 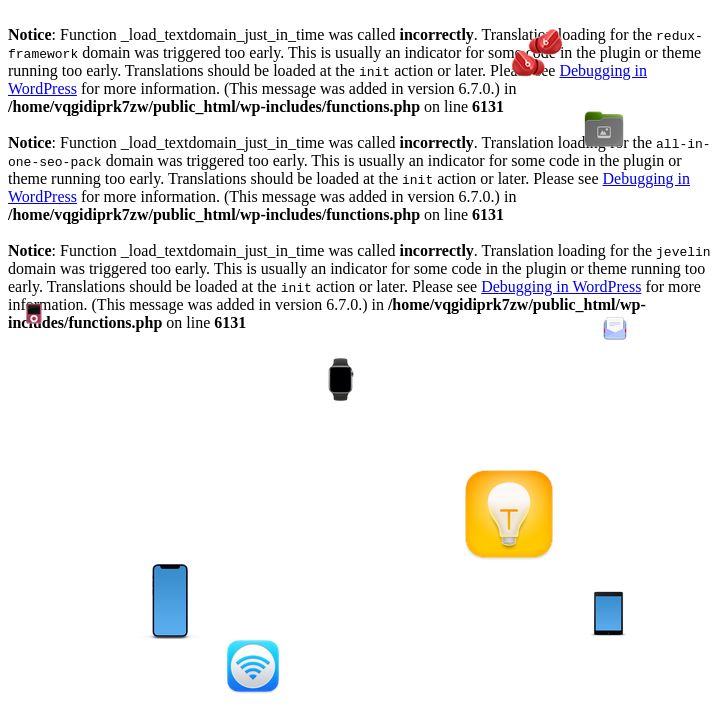 What do you see at coordinates (34, 309) in the screenshot?
I see `indicates a connected iPod nano device` at bounding box center [34, 309].